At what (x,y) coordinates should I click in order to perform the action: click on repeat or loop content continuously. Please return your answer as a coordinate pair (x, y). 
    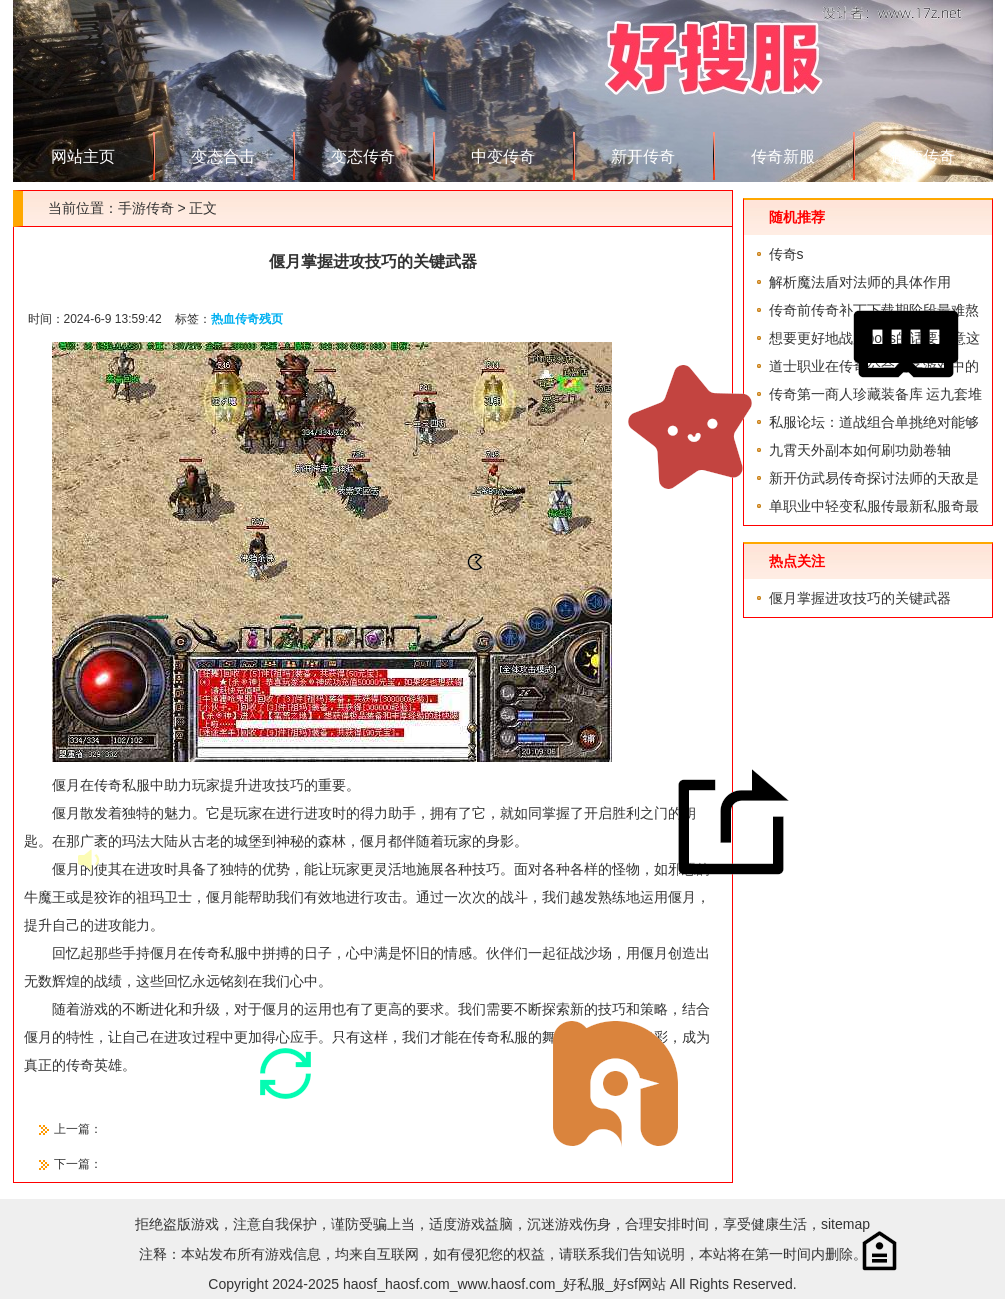
    Looking at the image, I should click on (285, 1073).